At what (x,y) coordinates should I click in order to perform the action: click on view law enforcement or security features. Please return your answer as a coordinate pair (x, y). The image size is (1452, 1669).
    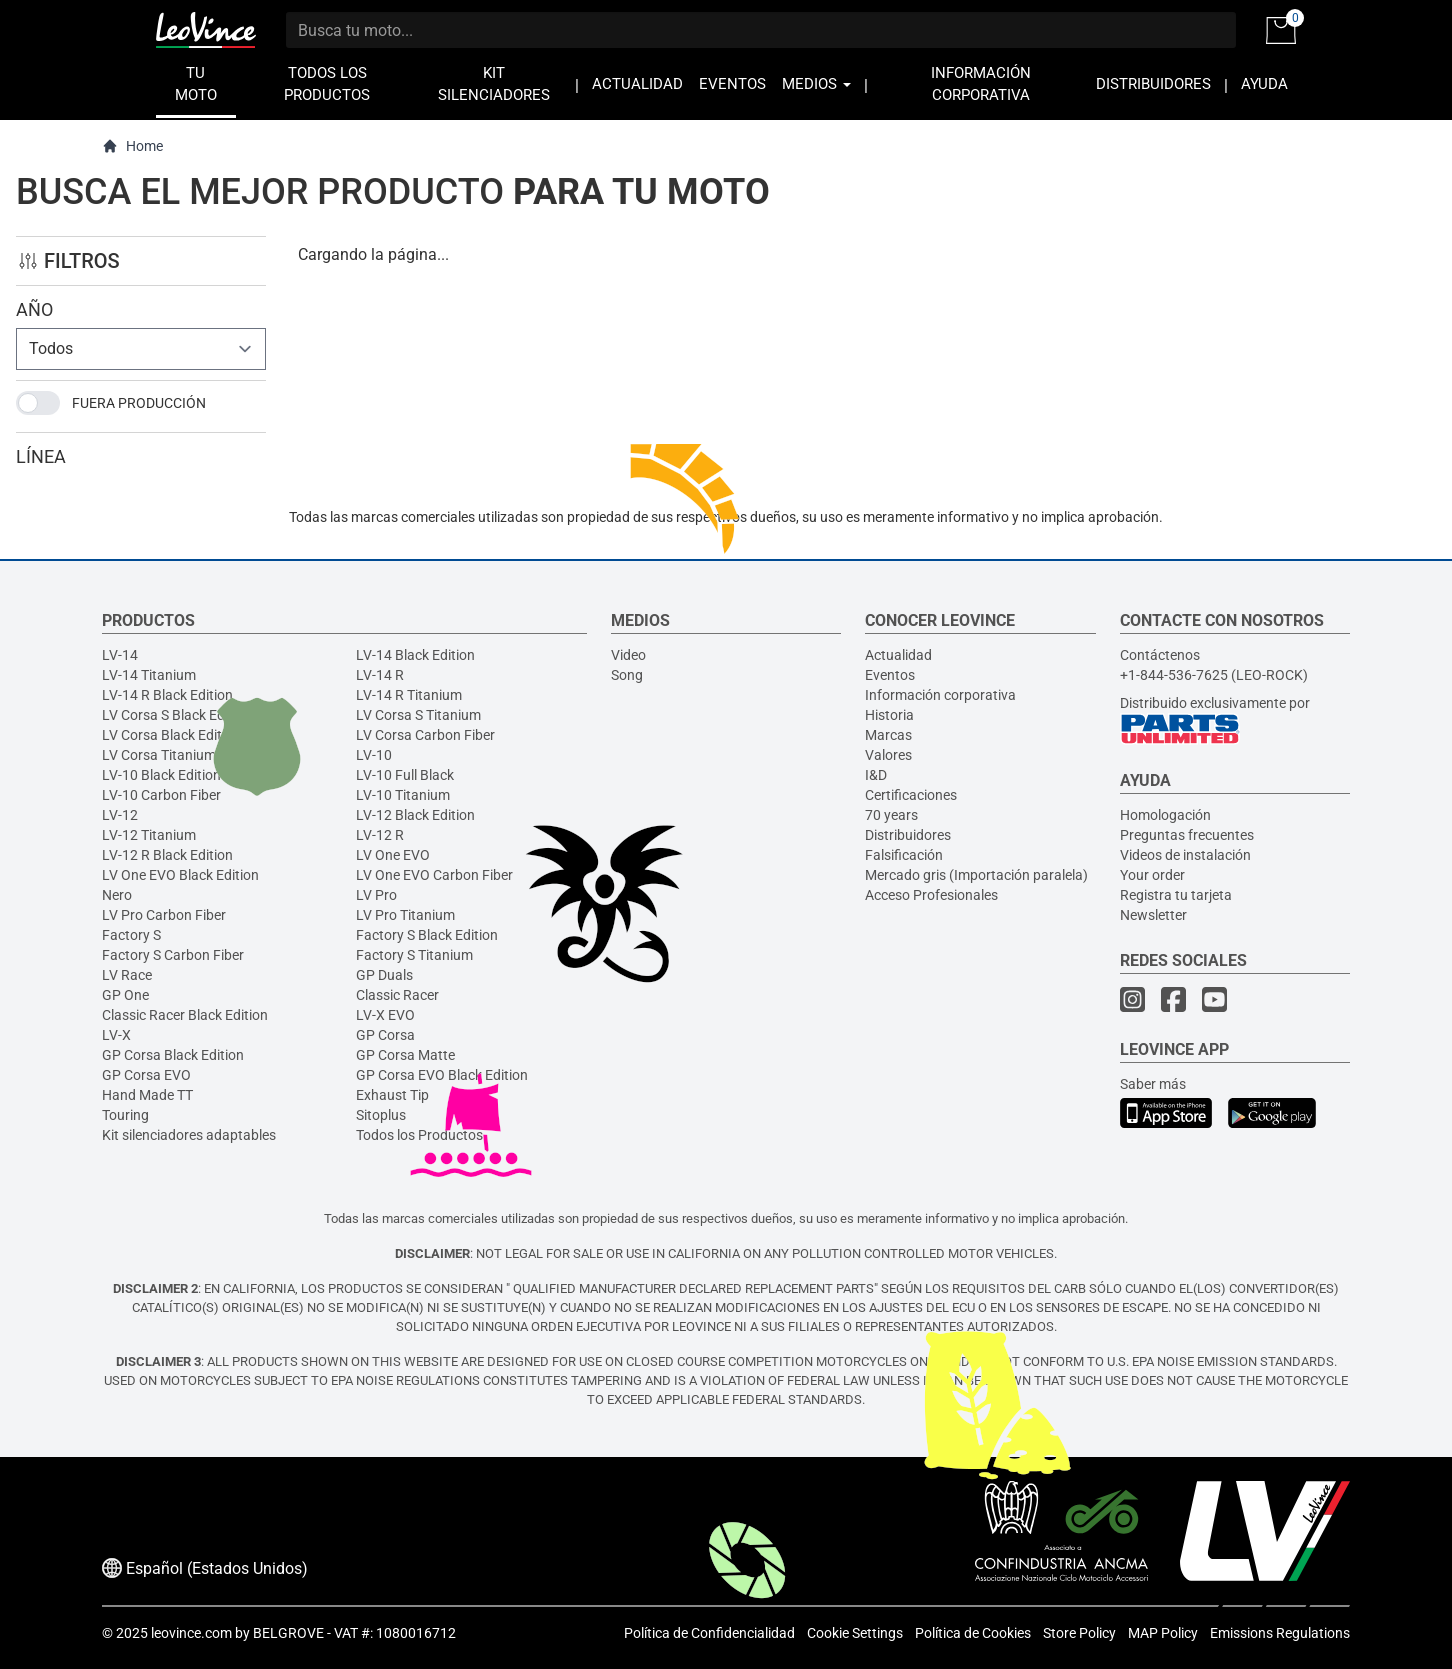
    Looking at the image, I should click on (257, 747).